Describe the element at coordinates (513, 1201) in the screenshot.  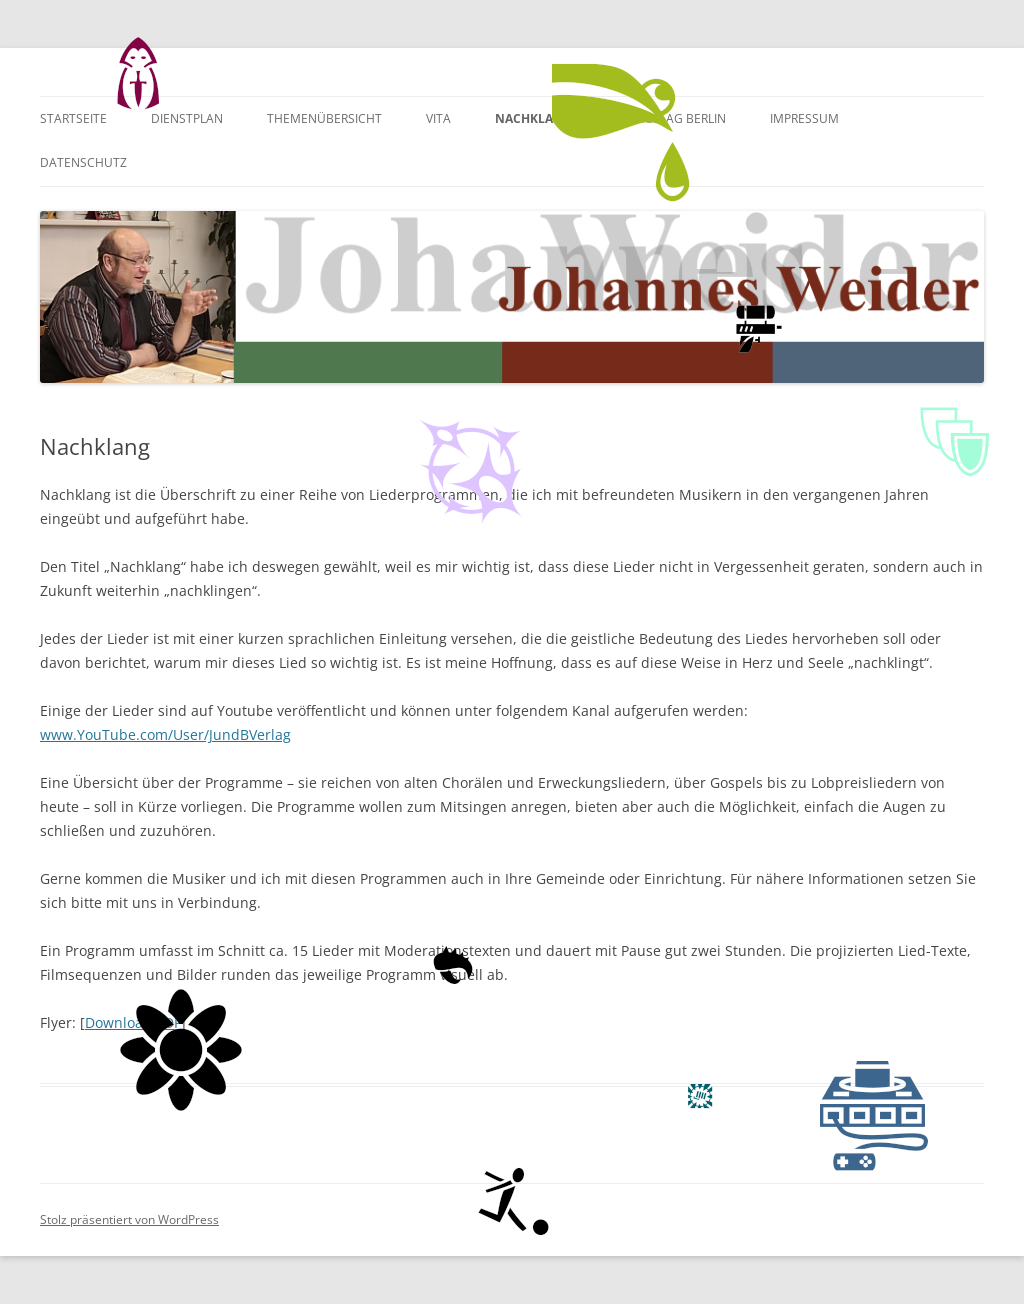
I see `access soccer or football games` at that location.